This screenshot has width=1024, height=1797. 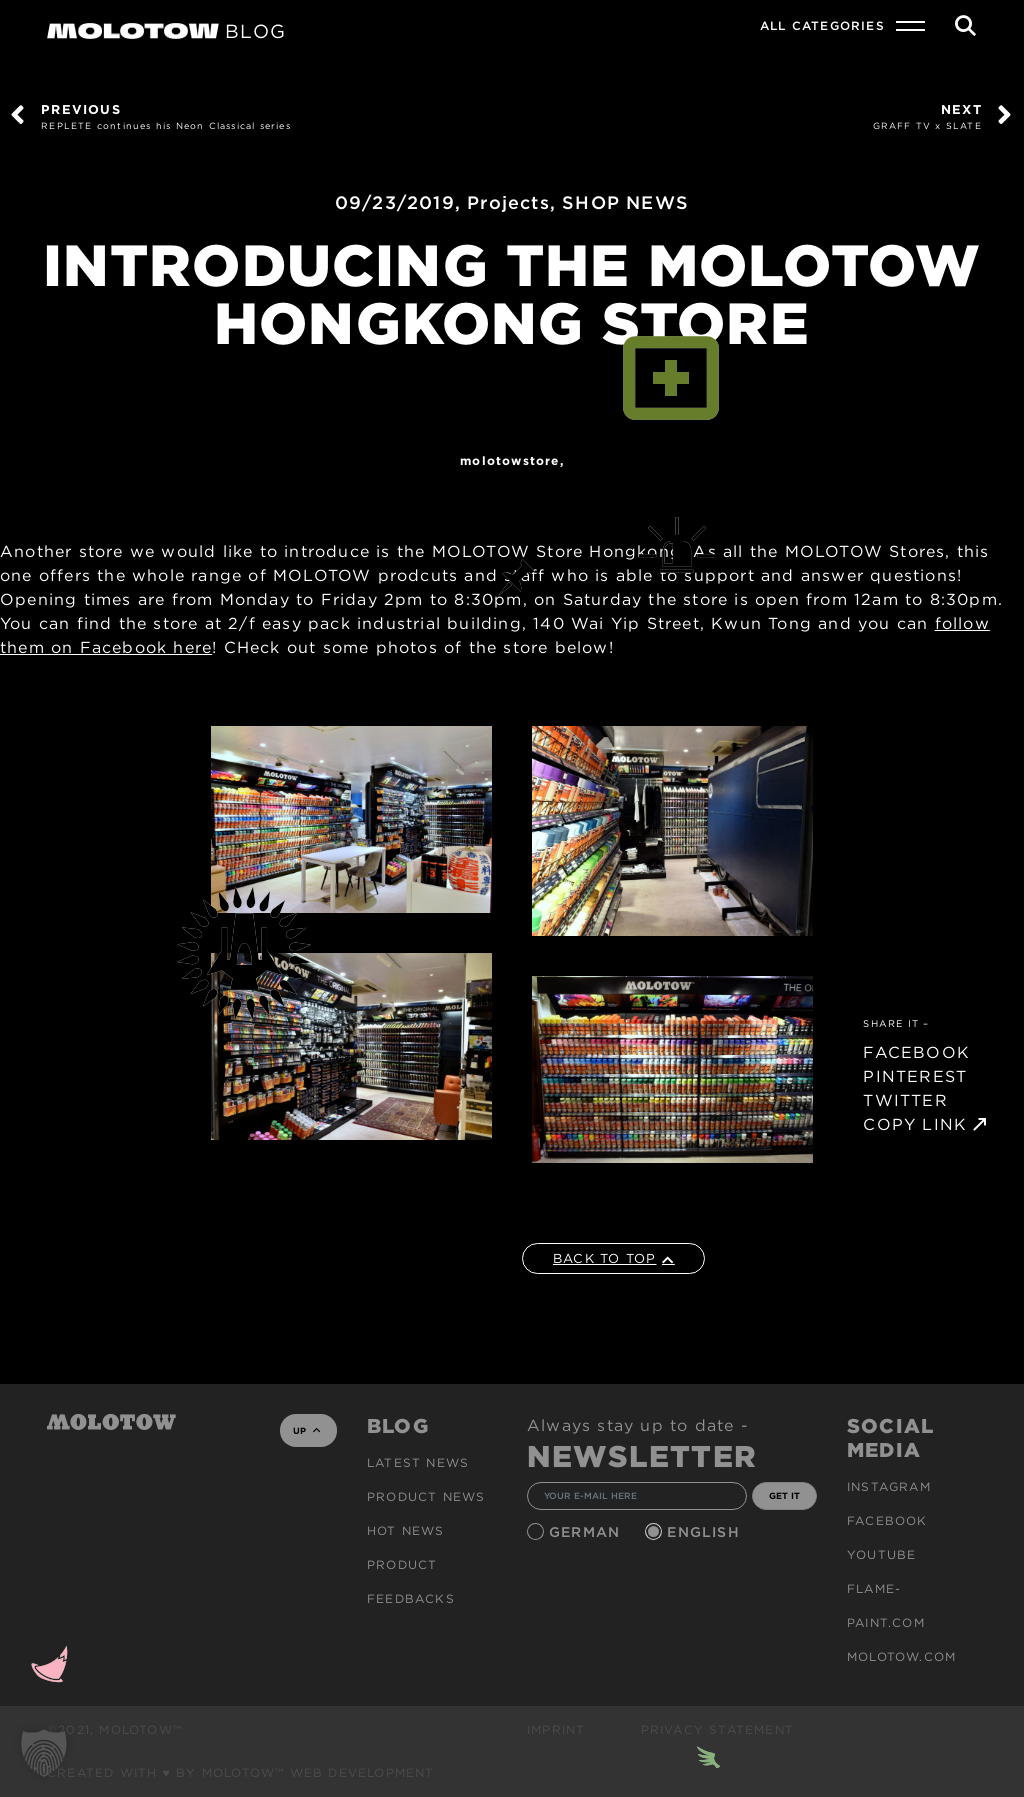 I want to click on indicates flight or aerial ability in gameplay, so click(x=708, y=1757).